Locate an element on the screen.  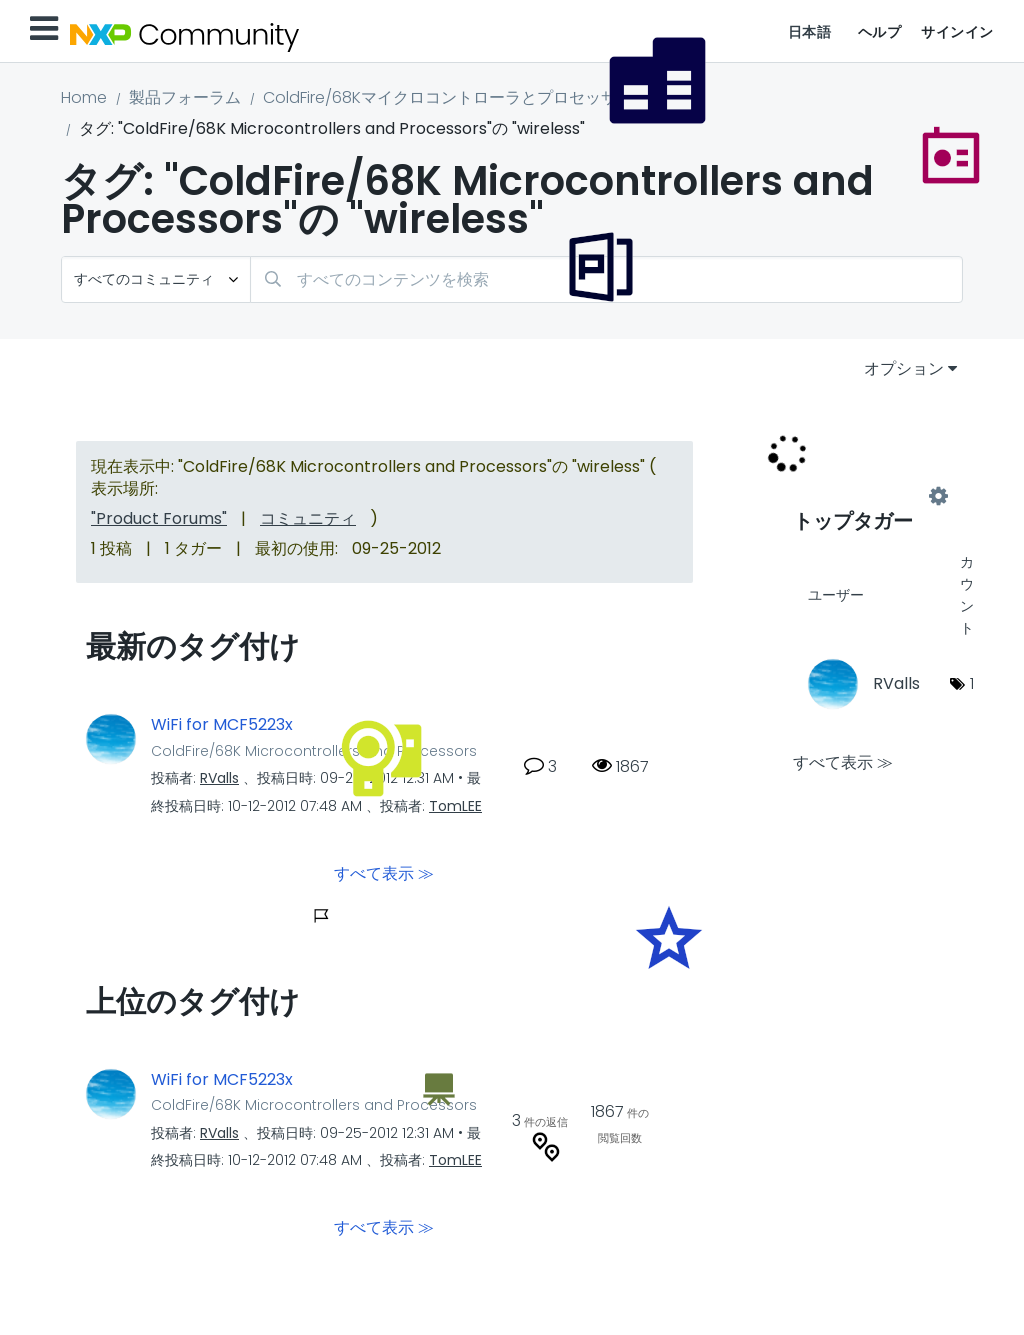
measure distance between two locations is located at coordinates (546, 1147).